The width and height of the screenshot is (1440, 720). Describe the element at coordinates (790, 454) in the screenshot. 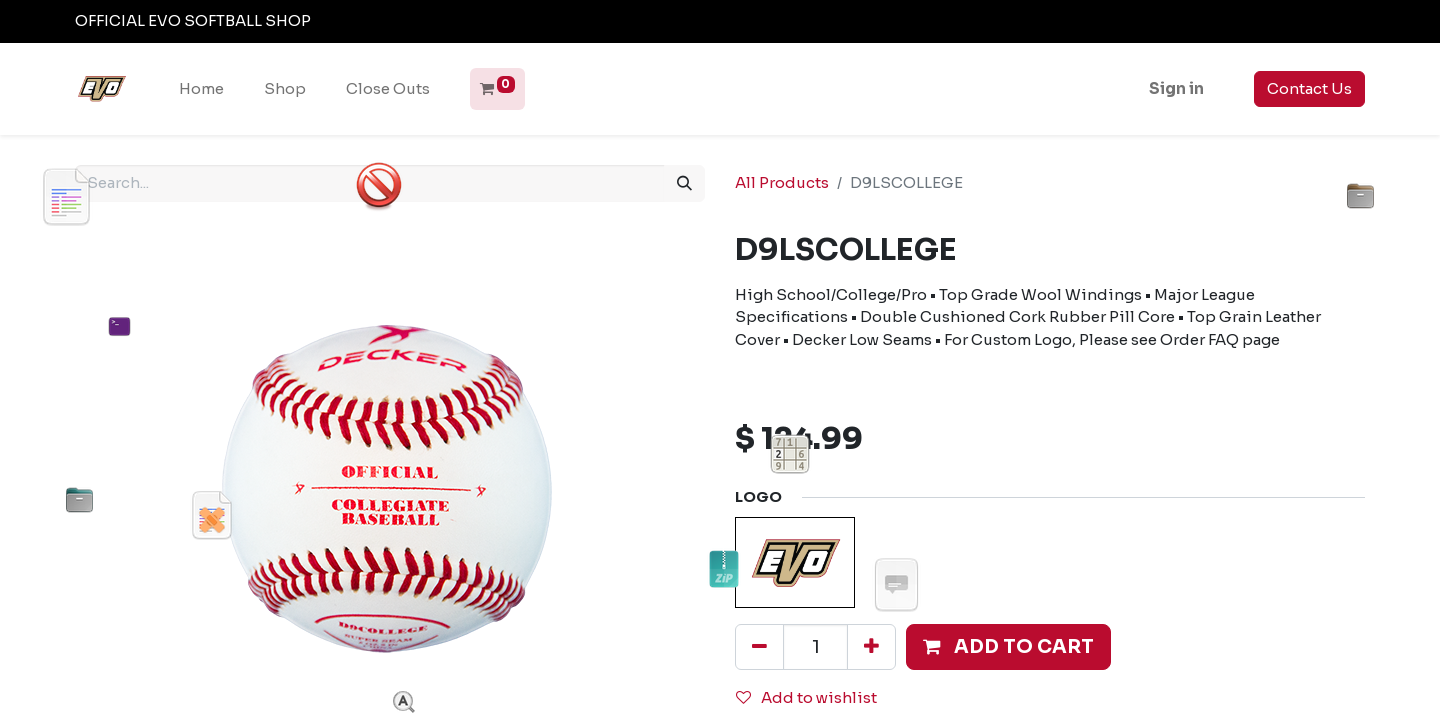

I see `open the sudoku puzzle game` at that location.